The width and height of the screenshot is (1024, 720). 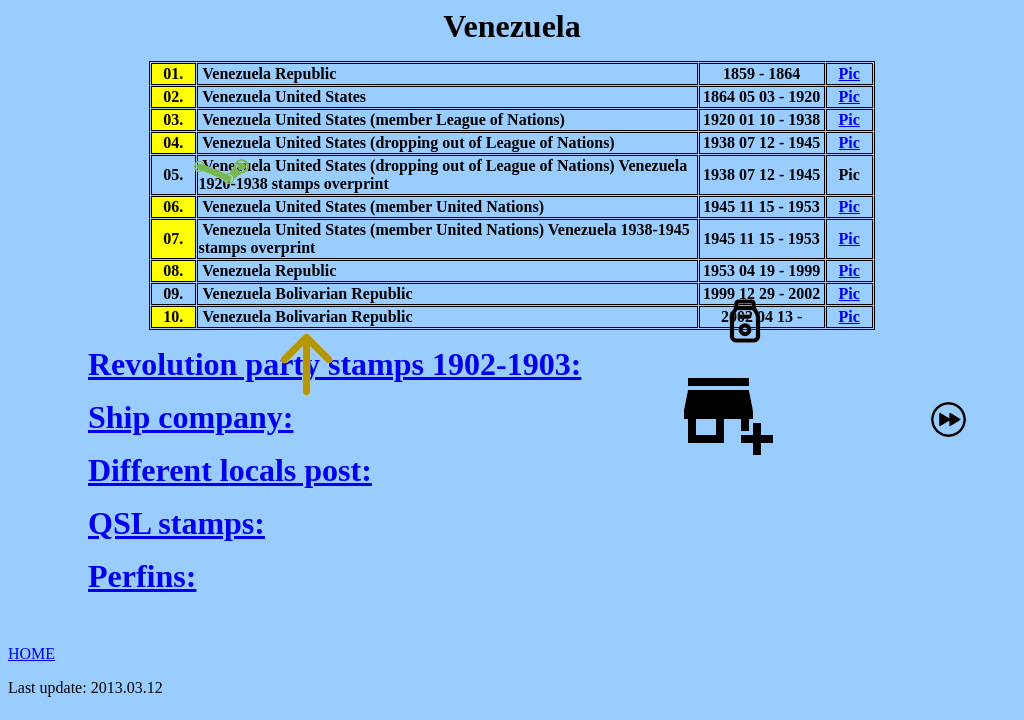 I want to click on open Steam gaming platform, so click(x=221, y=171).